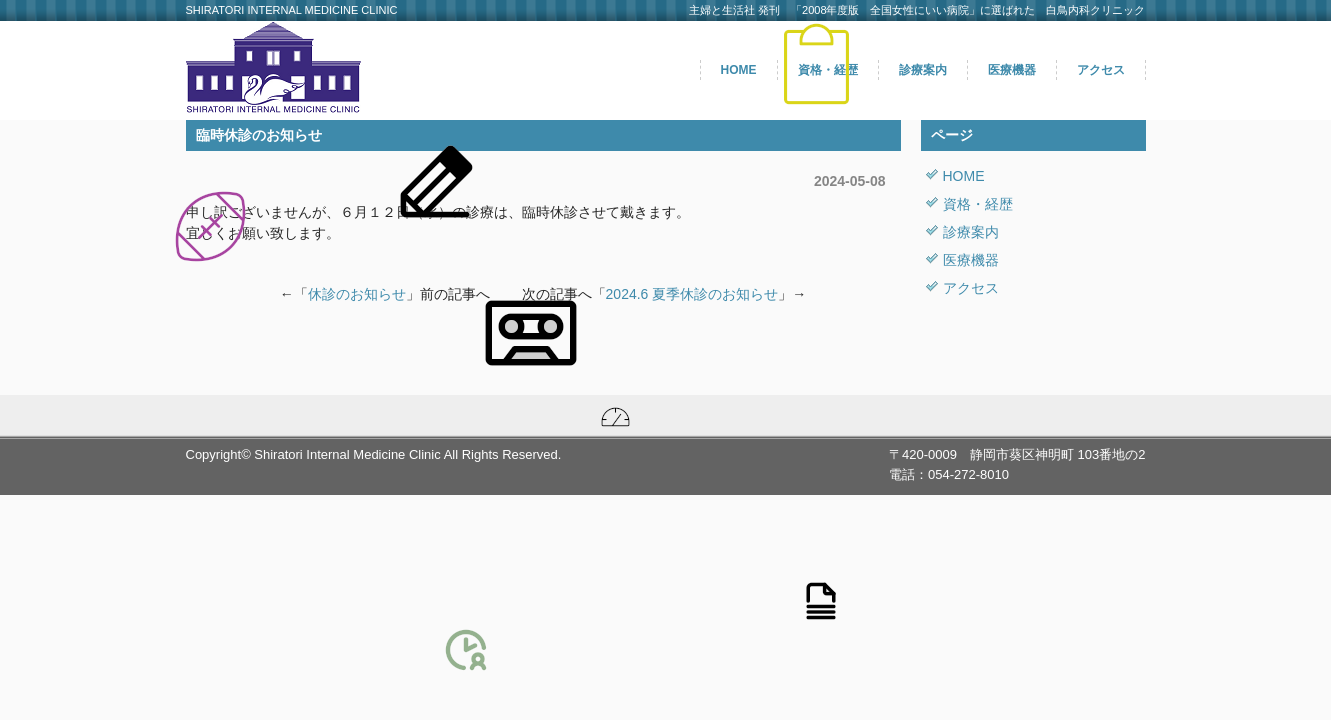 This screenshot has height=720, width=1331. What do you see at coordinates (615, 418) in the screenshot?
I see `view performance or speed metrics` at bounding box center [615, 418].